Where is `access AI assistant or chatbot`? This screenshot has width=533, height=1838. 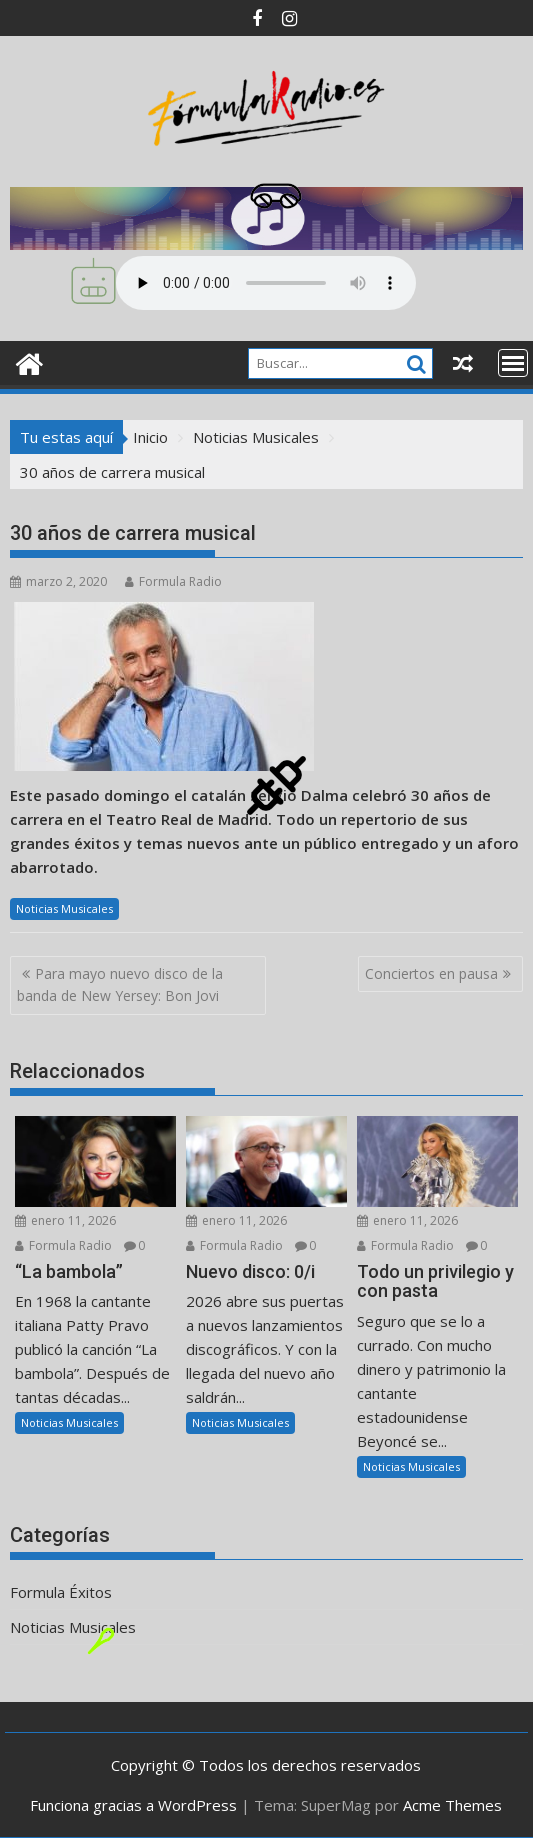
access AI assistant or chatbot is located at coordinates (93, 283).